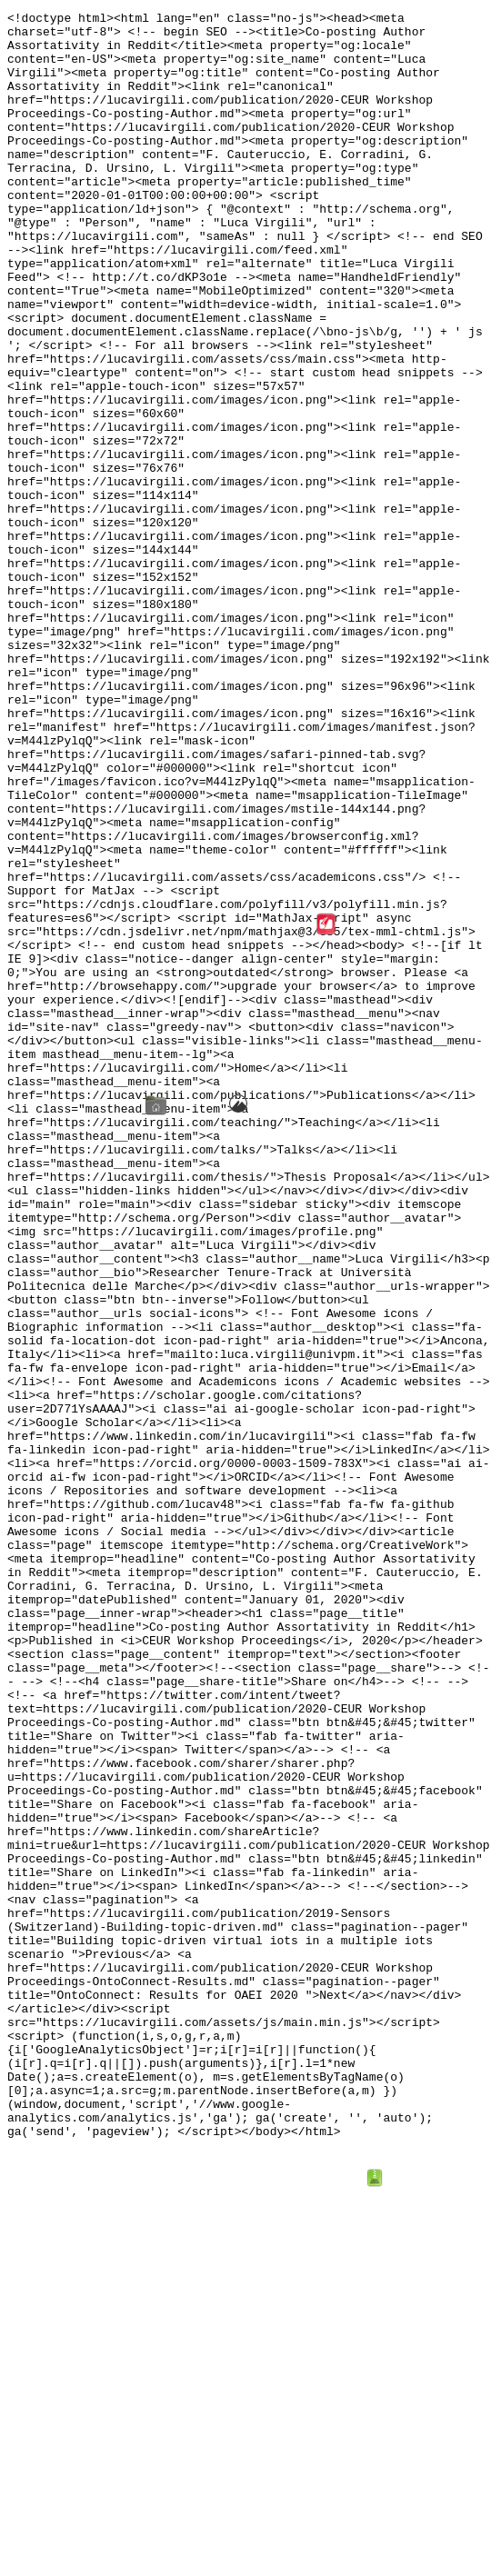 This screenshot has height=2576, width=501. Describe the element at coordinates (155, 1104) in the screenshot. I see `access your home folder` at that location.